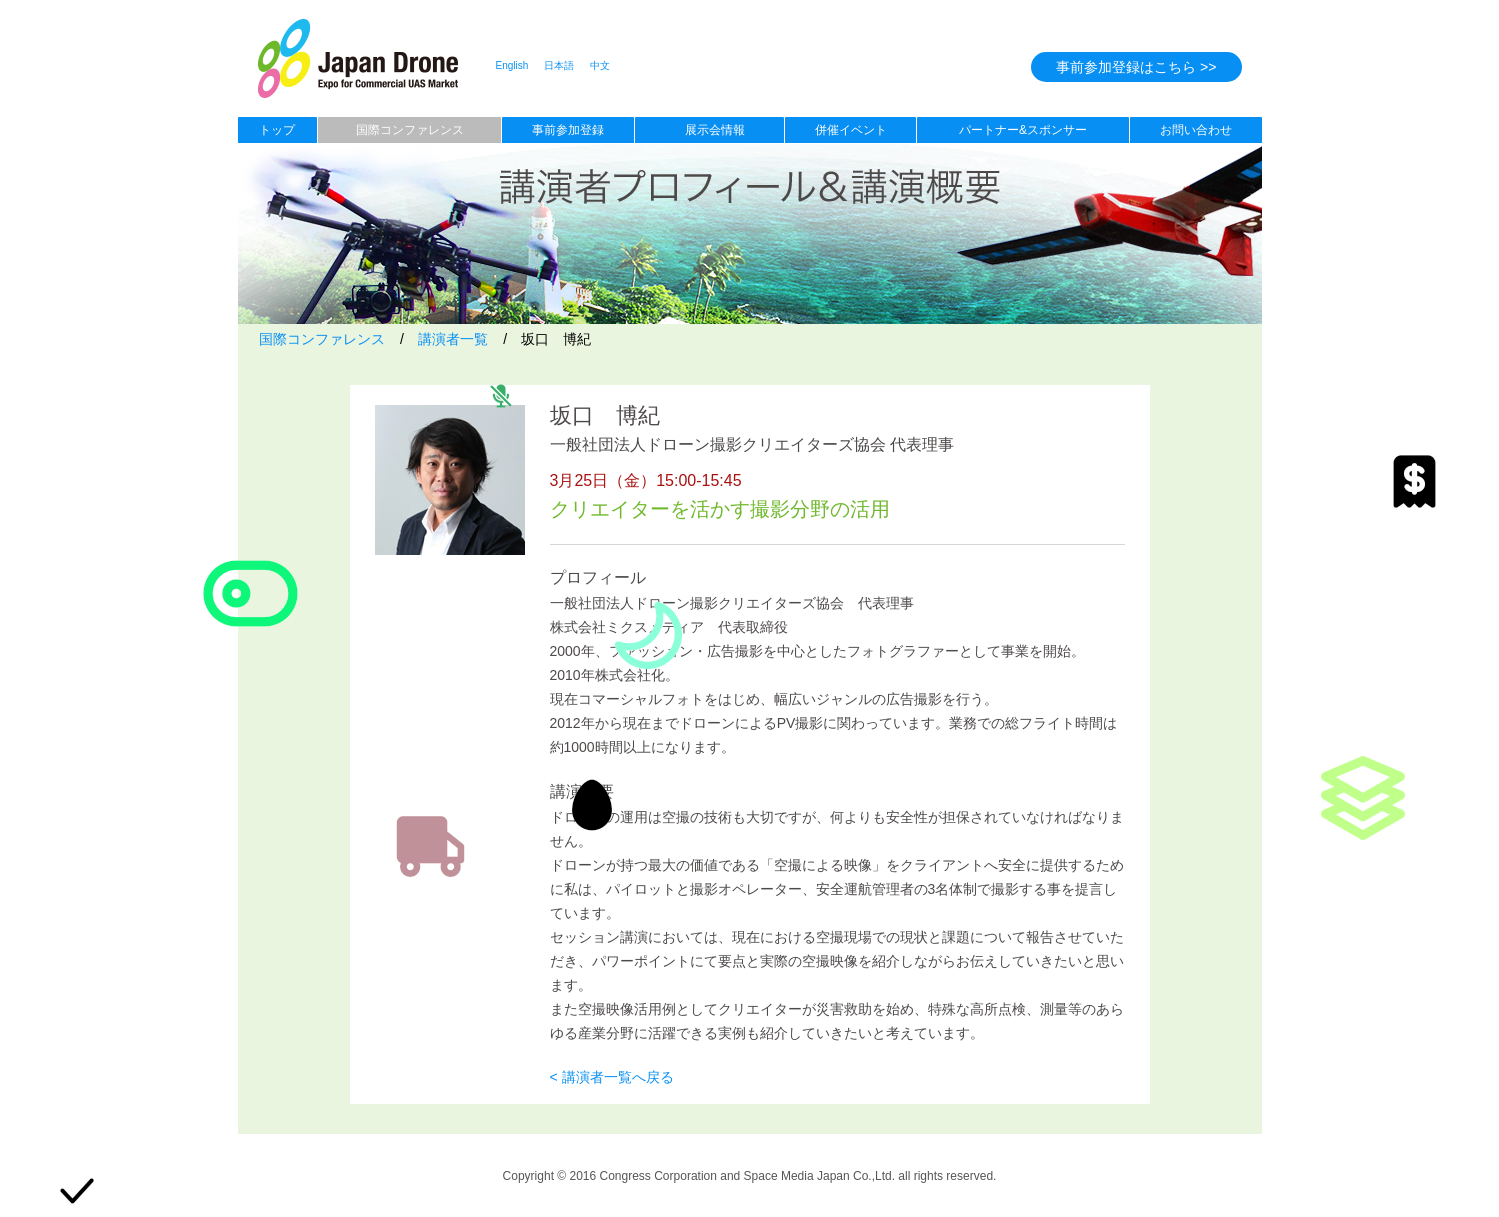  Describe the element at coordinates (501, 396) in the screenshot. I see `microphone is muted` at that location.